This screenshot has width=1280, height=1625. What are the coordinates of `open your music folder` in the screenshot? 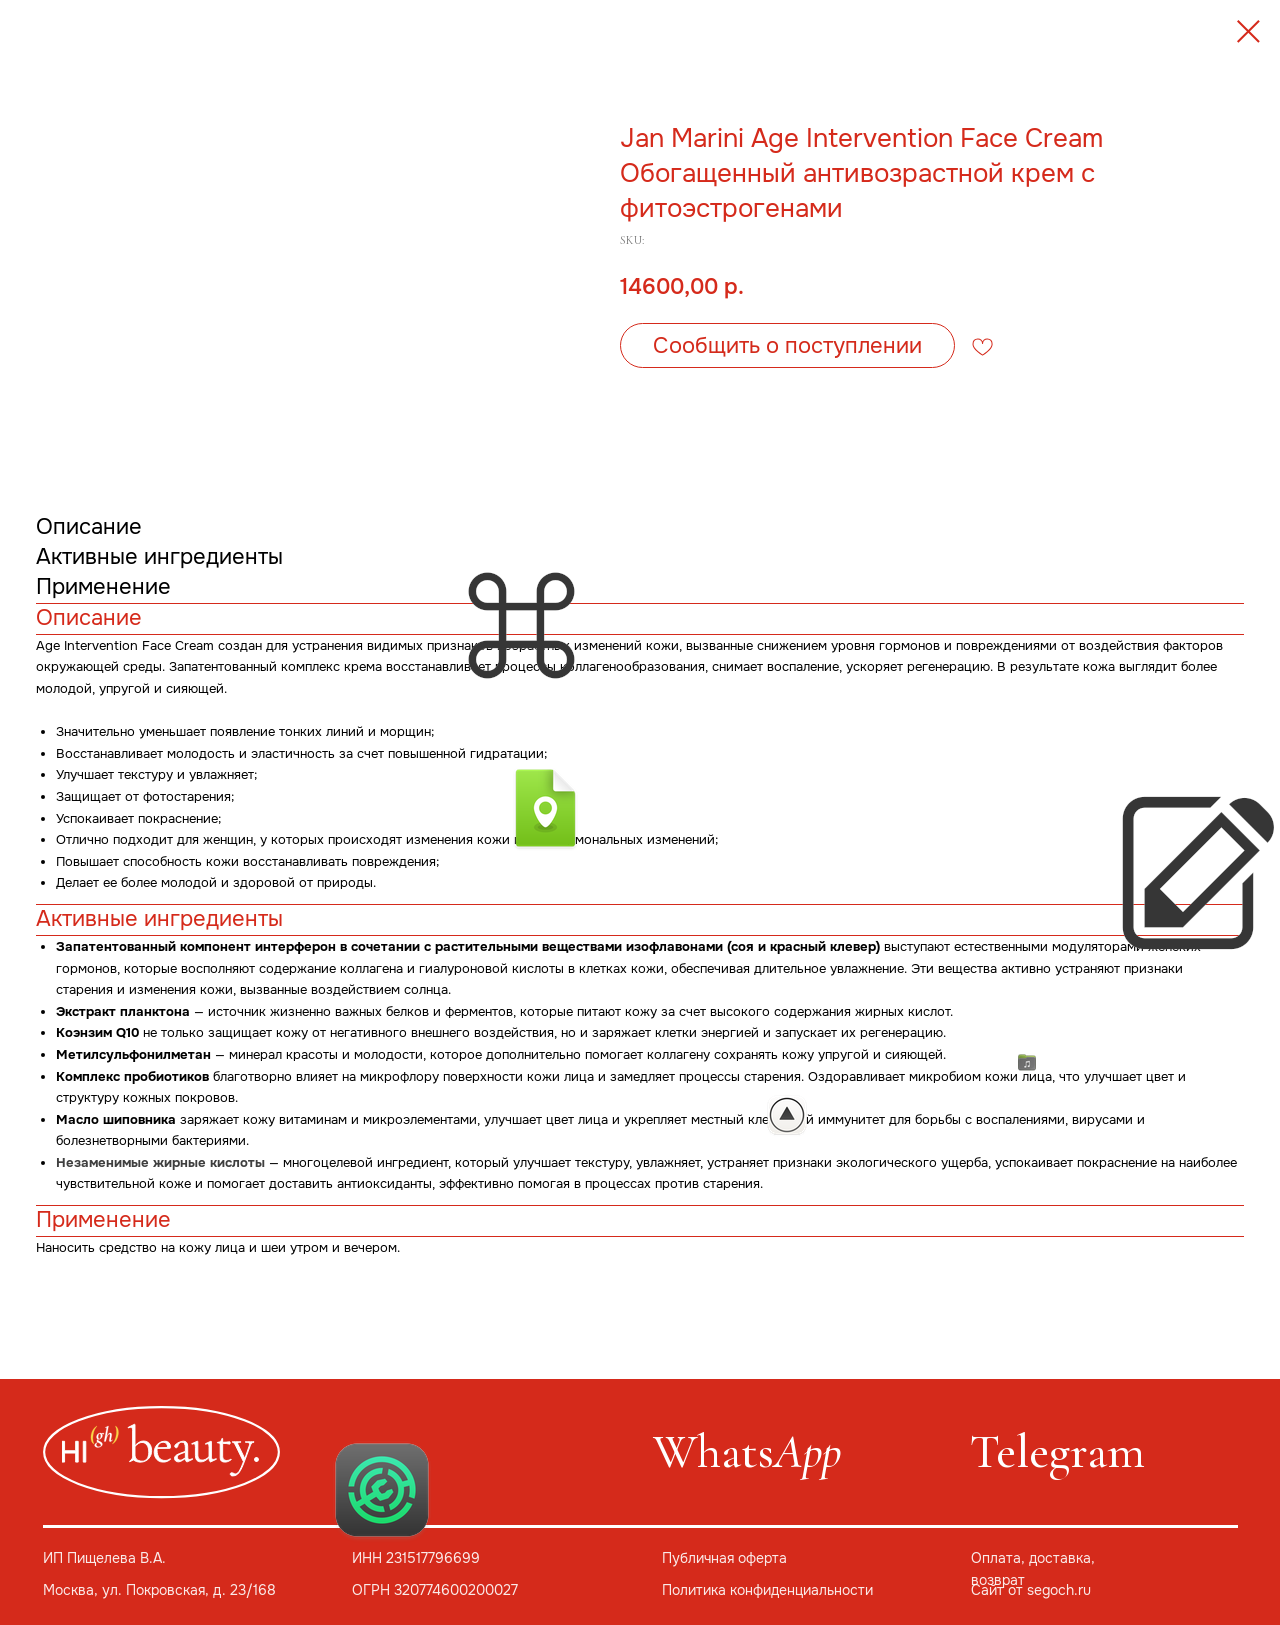 It's located at (1027, 1062).